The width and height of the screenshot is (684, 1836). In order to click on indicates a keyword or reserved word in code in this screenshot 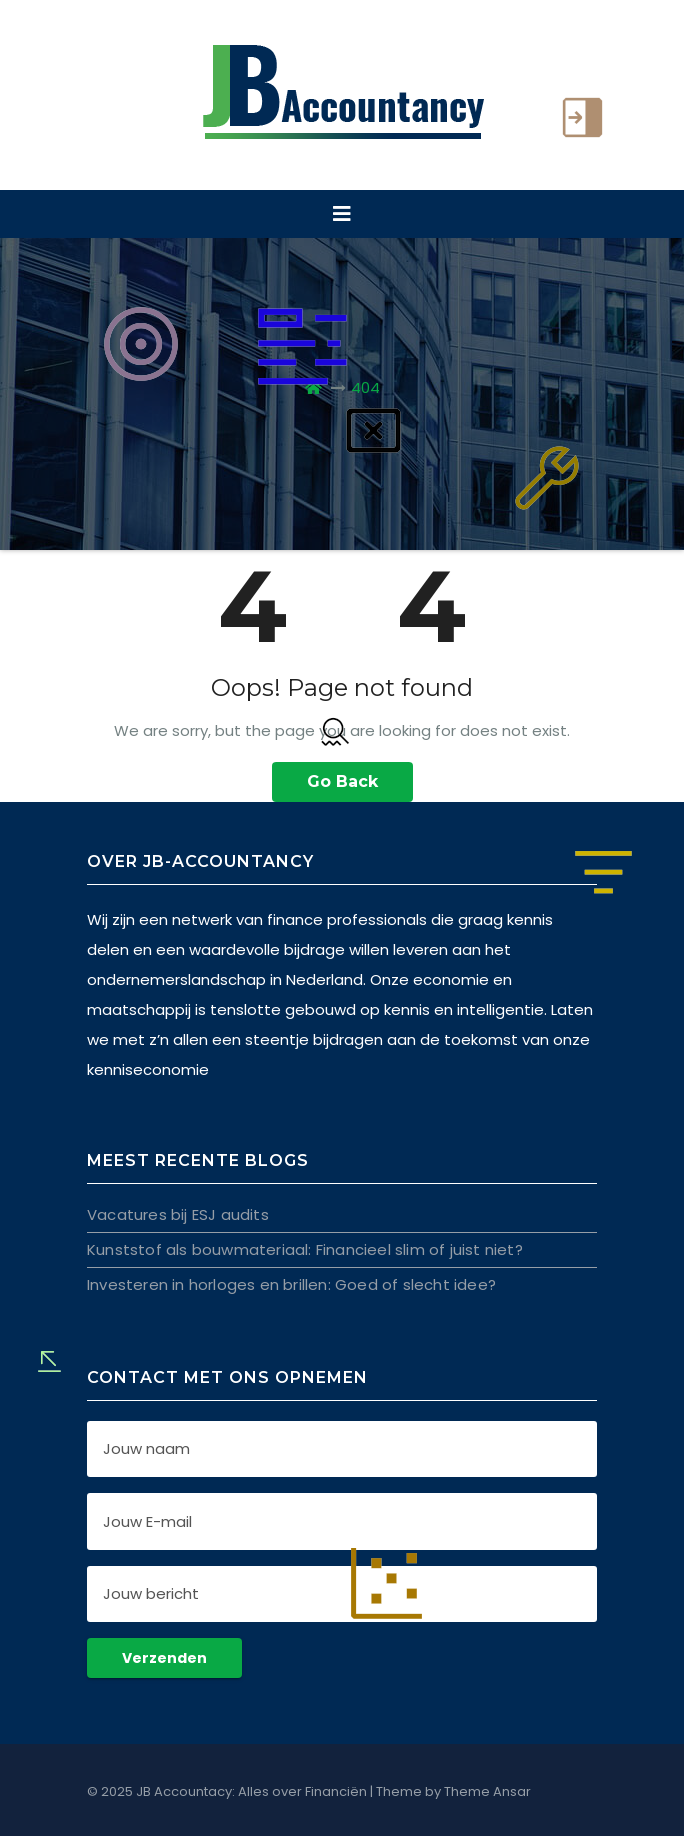, I will do `click(302, 346)`.